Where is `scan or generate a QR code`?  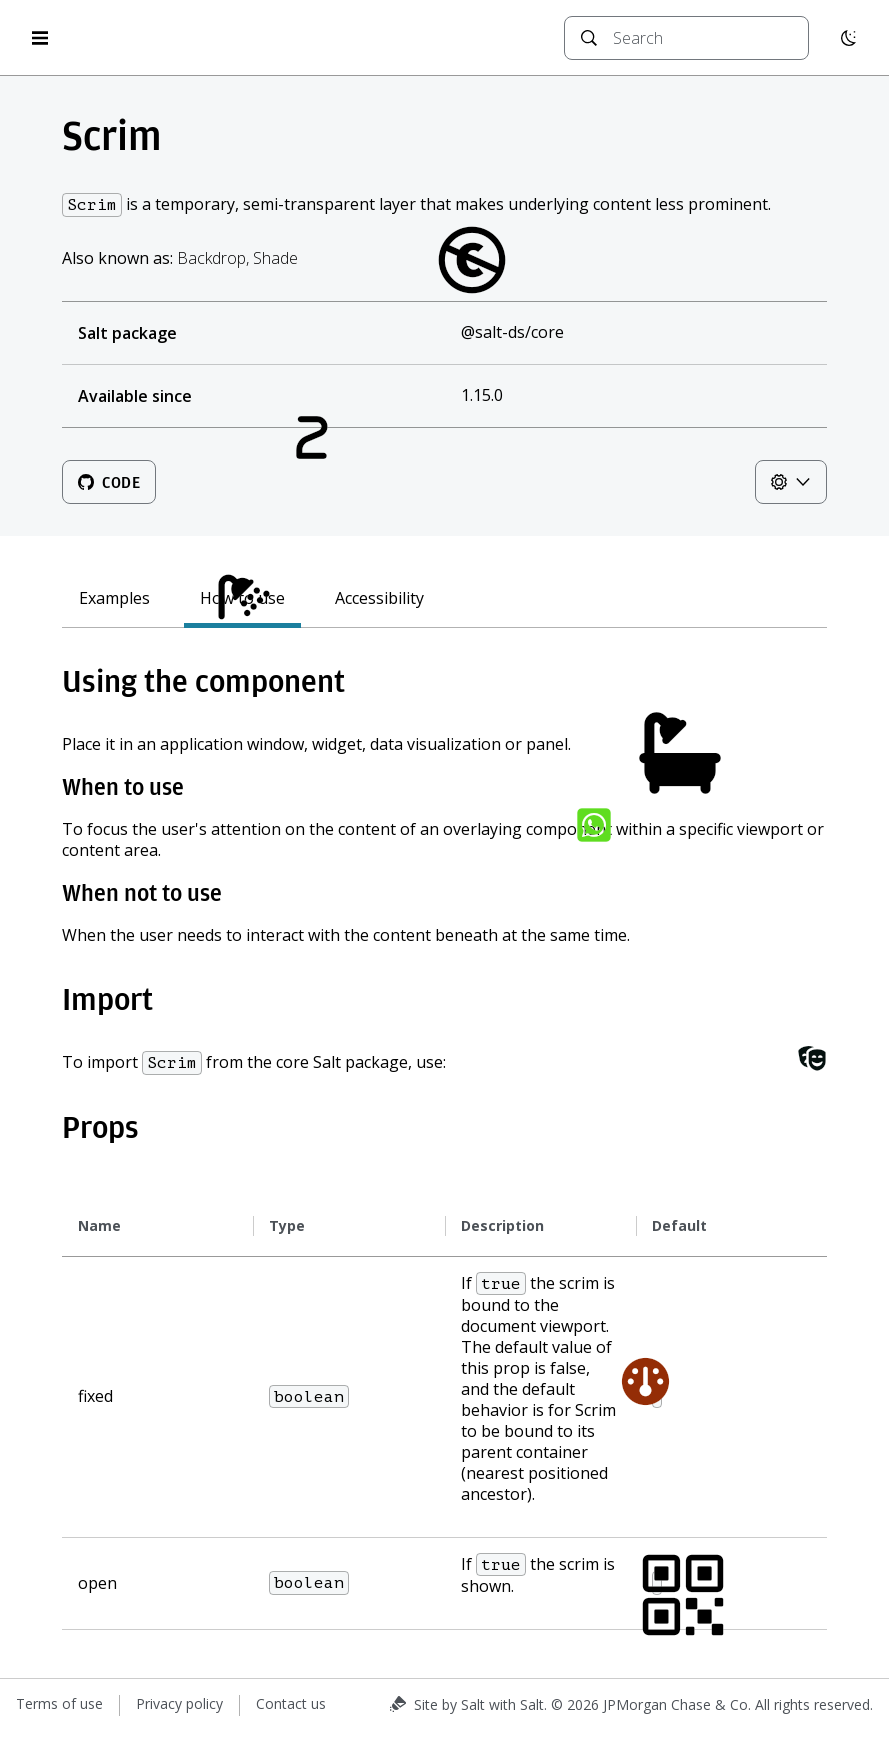 scan or generate a QR code is located at coordinates (683, 1595).